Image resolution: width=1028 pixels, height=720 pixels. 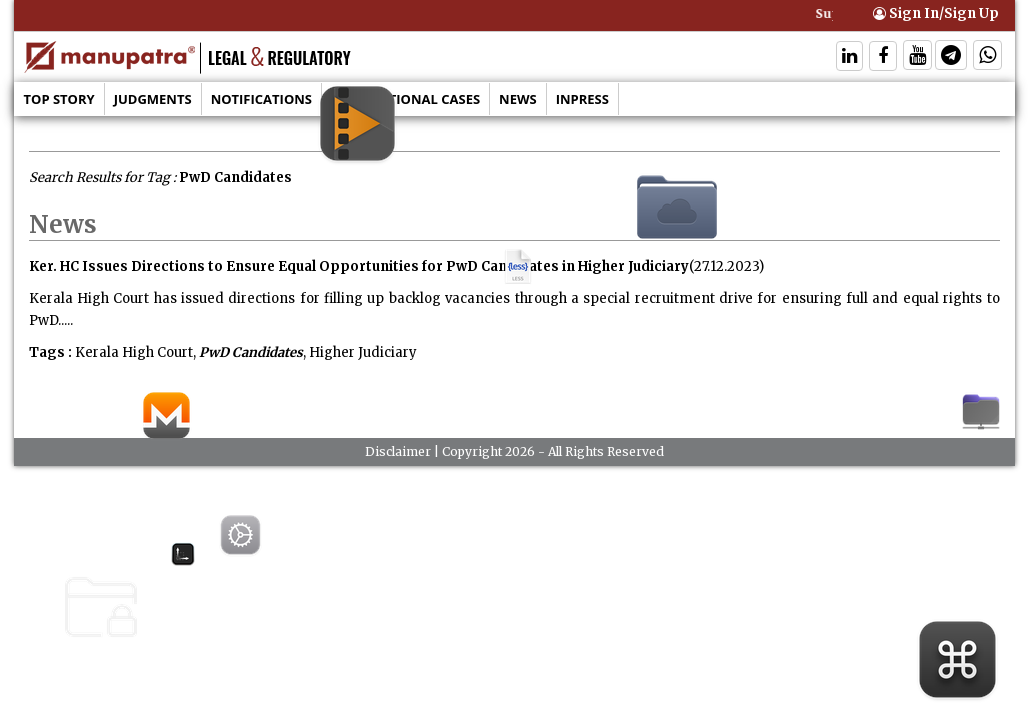 I want to click on access files stored on a remote server or network location, so click(x=981, y=411).